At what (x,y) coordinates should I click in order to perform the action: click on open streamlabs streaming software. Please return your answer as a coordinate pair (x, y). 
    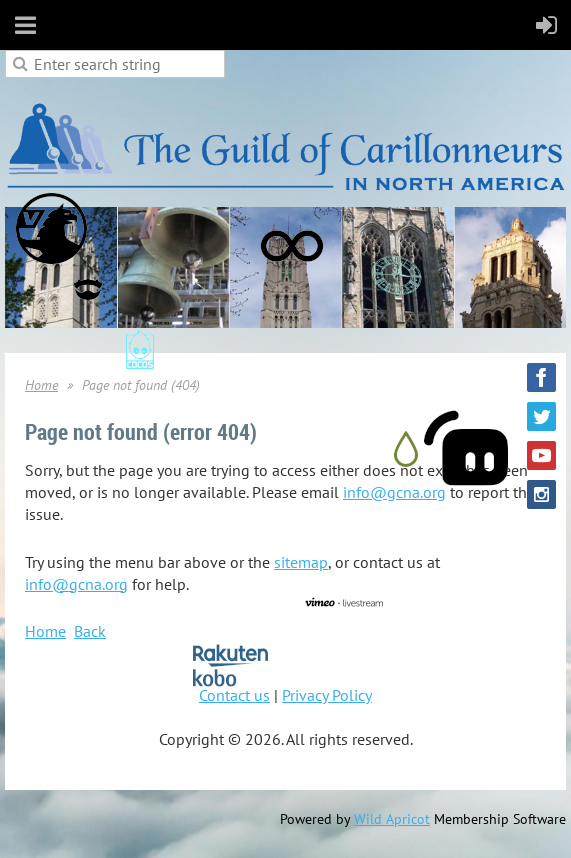
    Looking at the image, I should click on (466, 448).